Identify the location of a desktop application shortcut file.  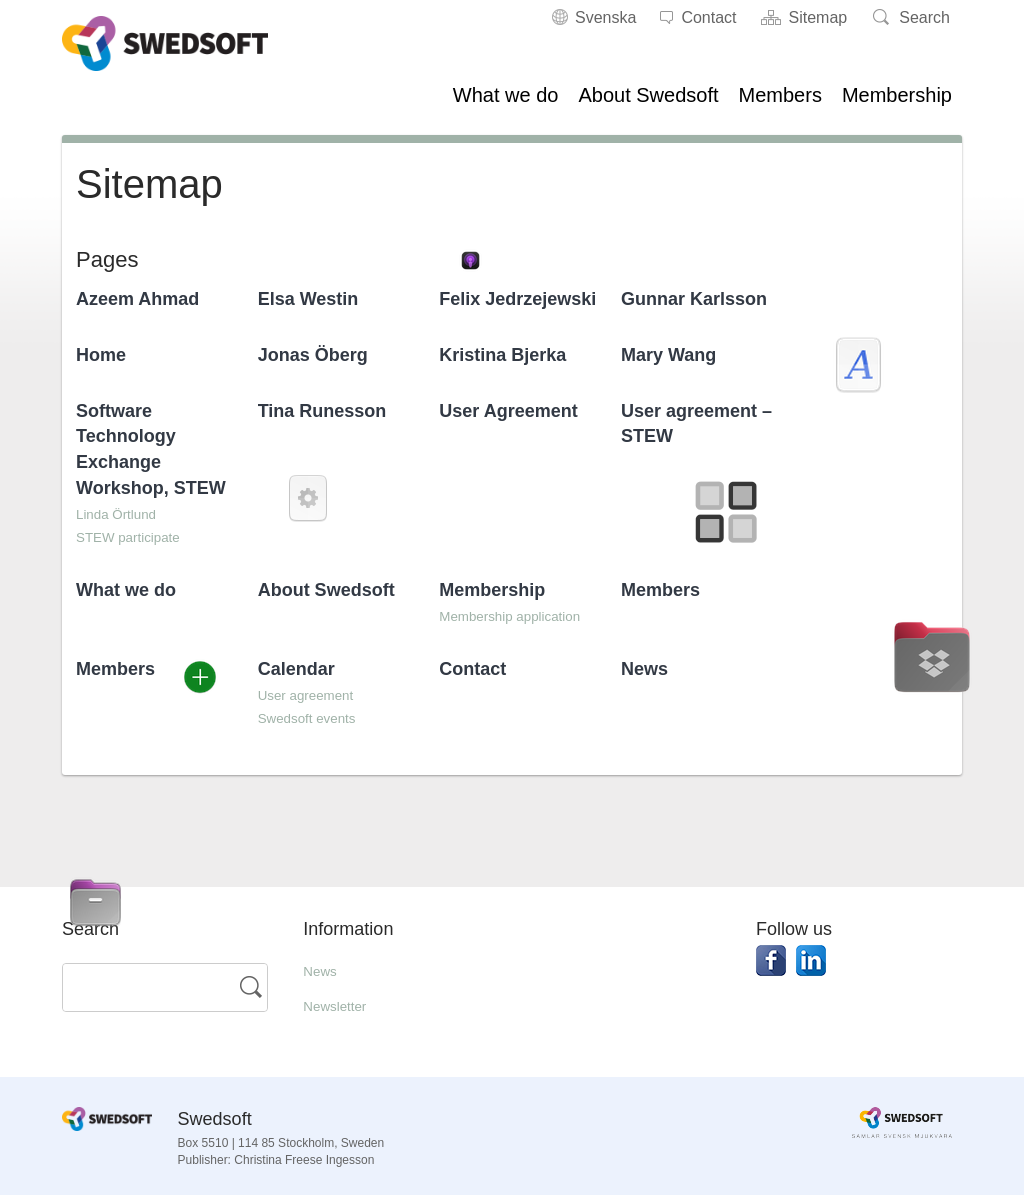
(308, 498).